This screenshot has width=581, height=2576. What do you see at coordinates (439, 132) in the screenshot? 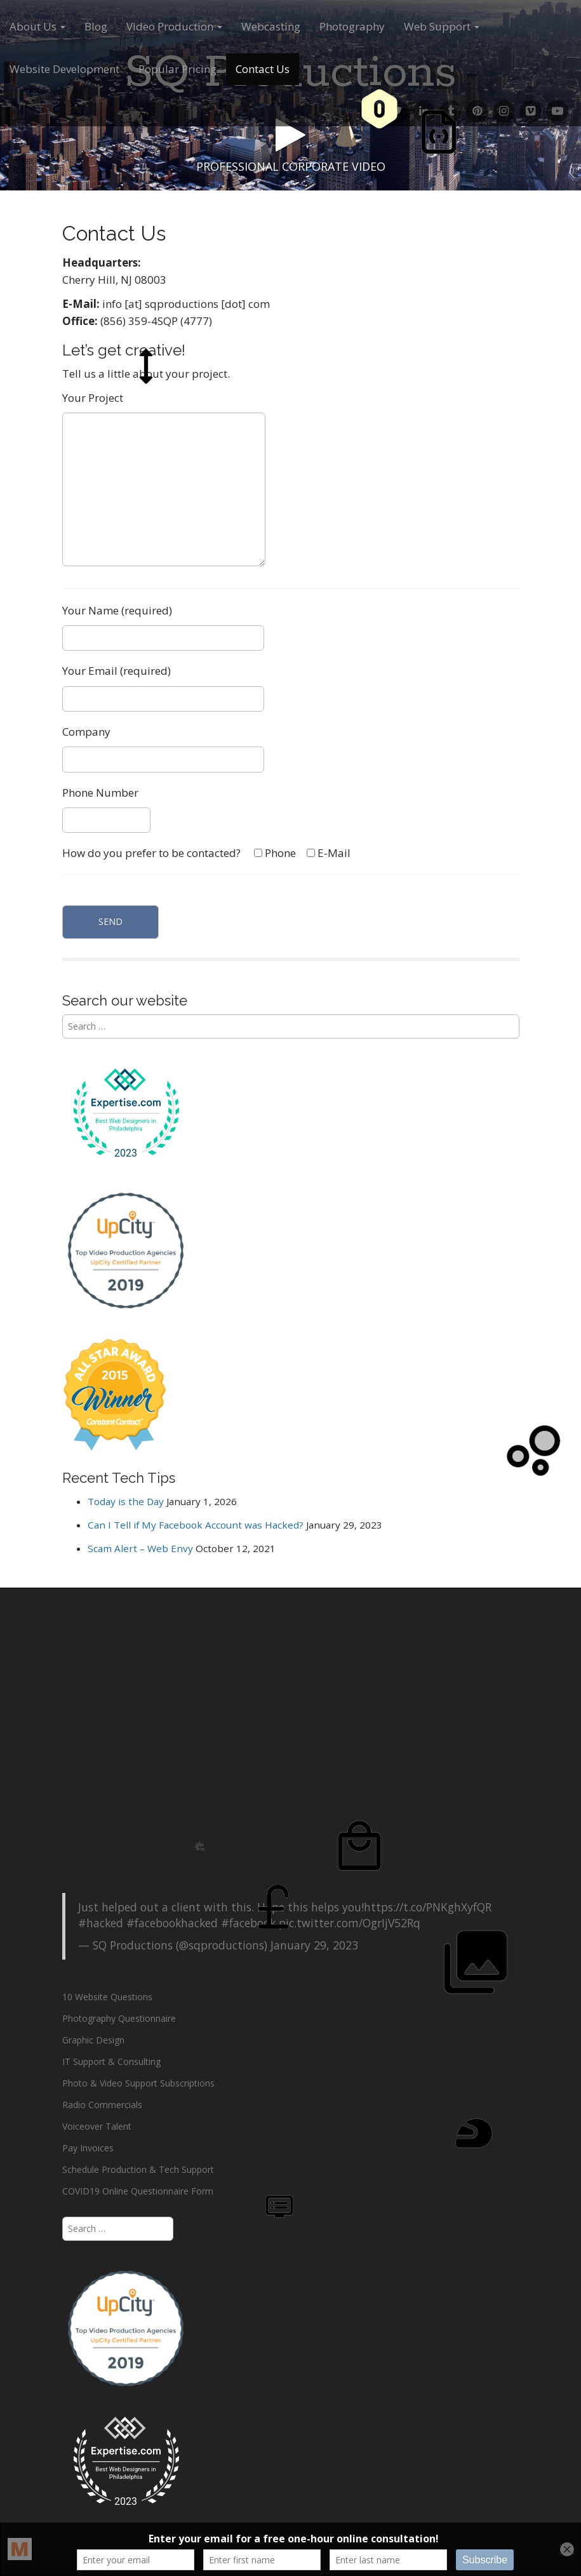
I see `access a file with wireless or signal data` at bounding box center [439, 132].